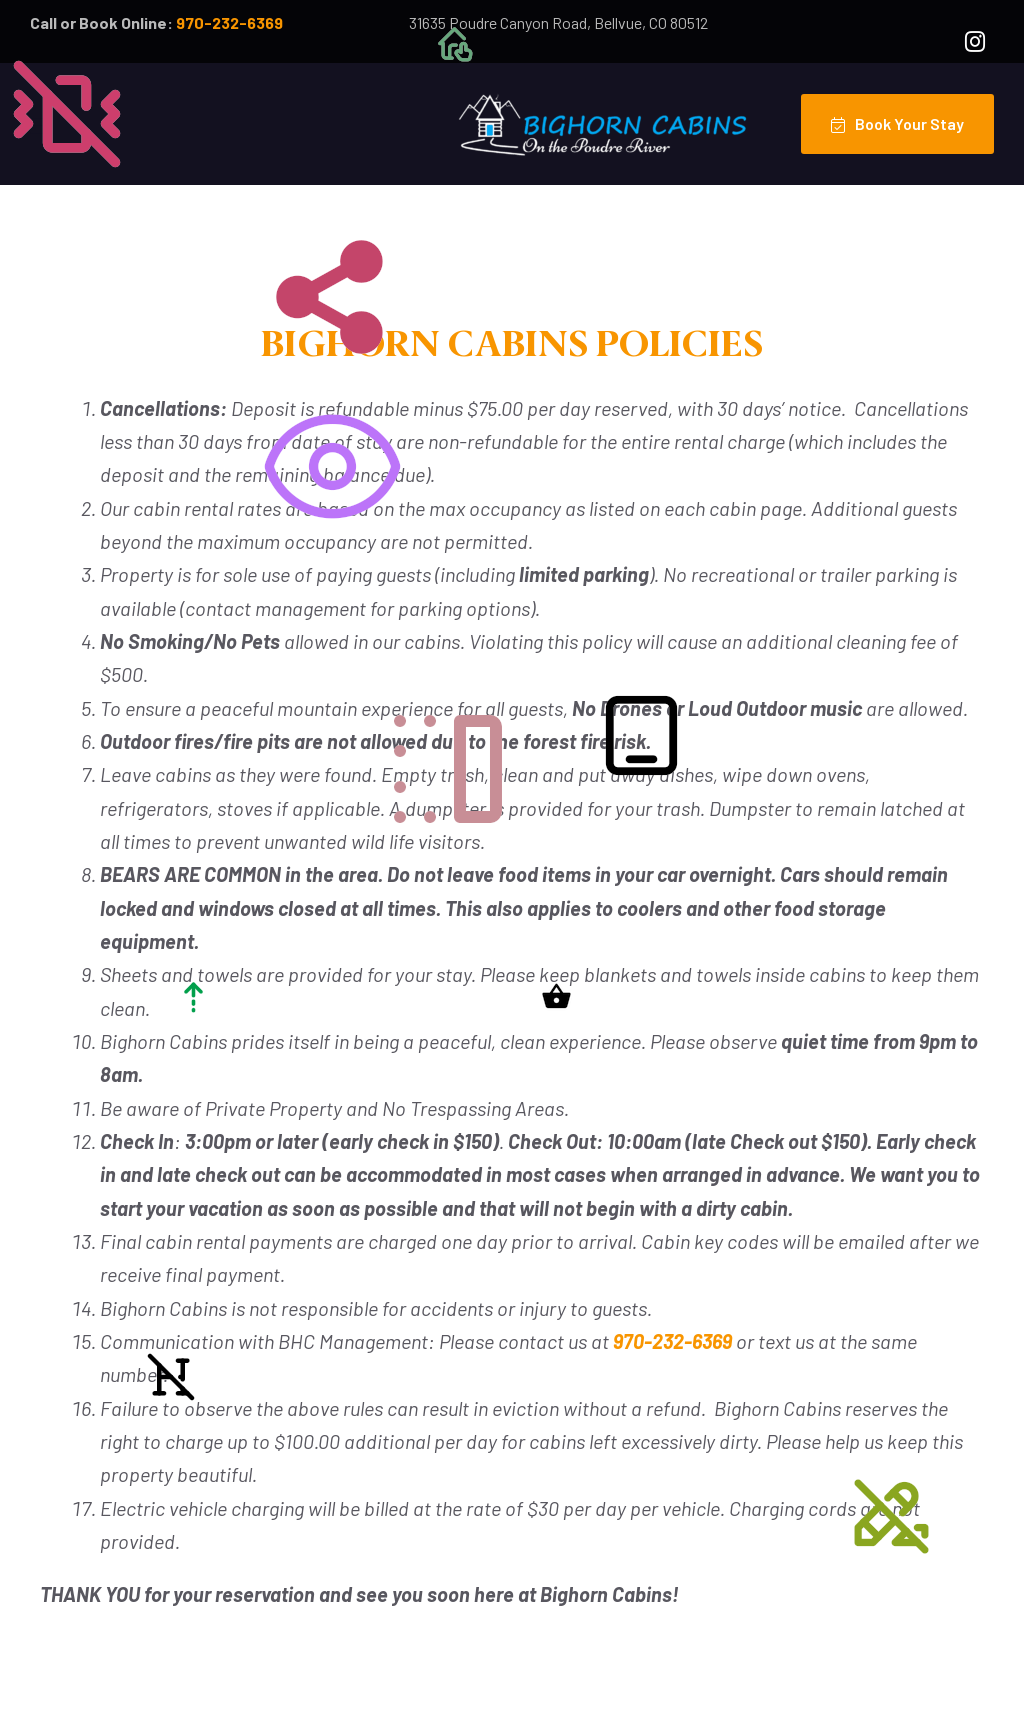 The height and width of the screenshot is (1718, 1024). Describe the element at coordinates (891, 1516) in the screenshot. I see `disable text highlighting mode` at that location.